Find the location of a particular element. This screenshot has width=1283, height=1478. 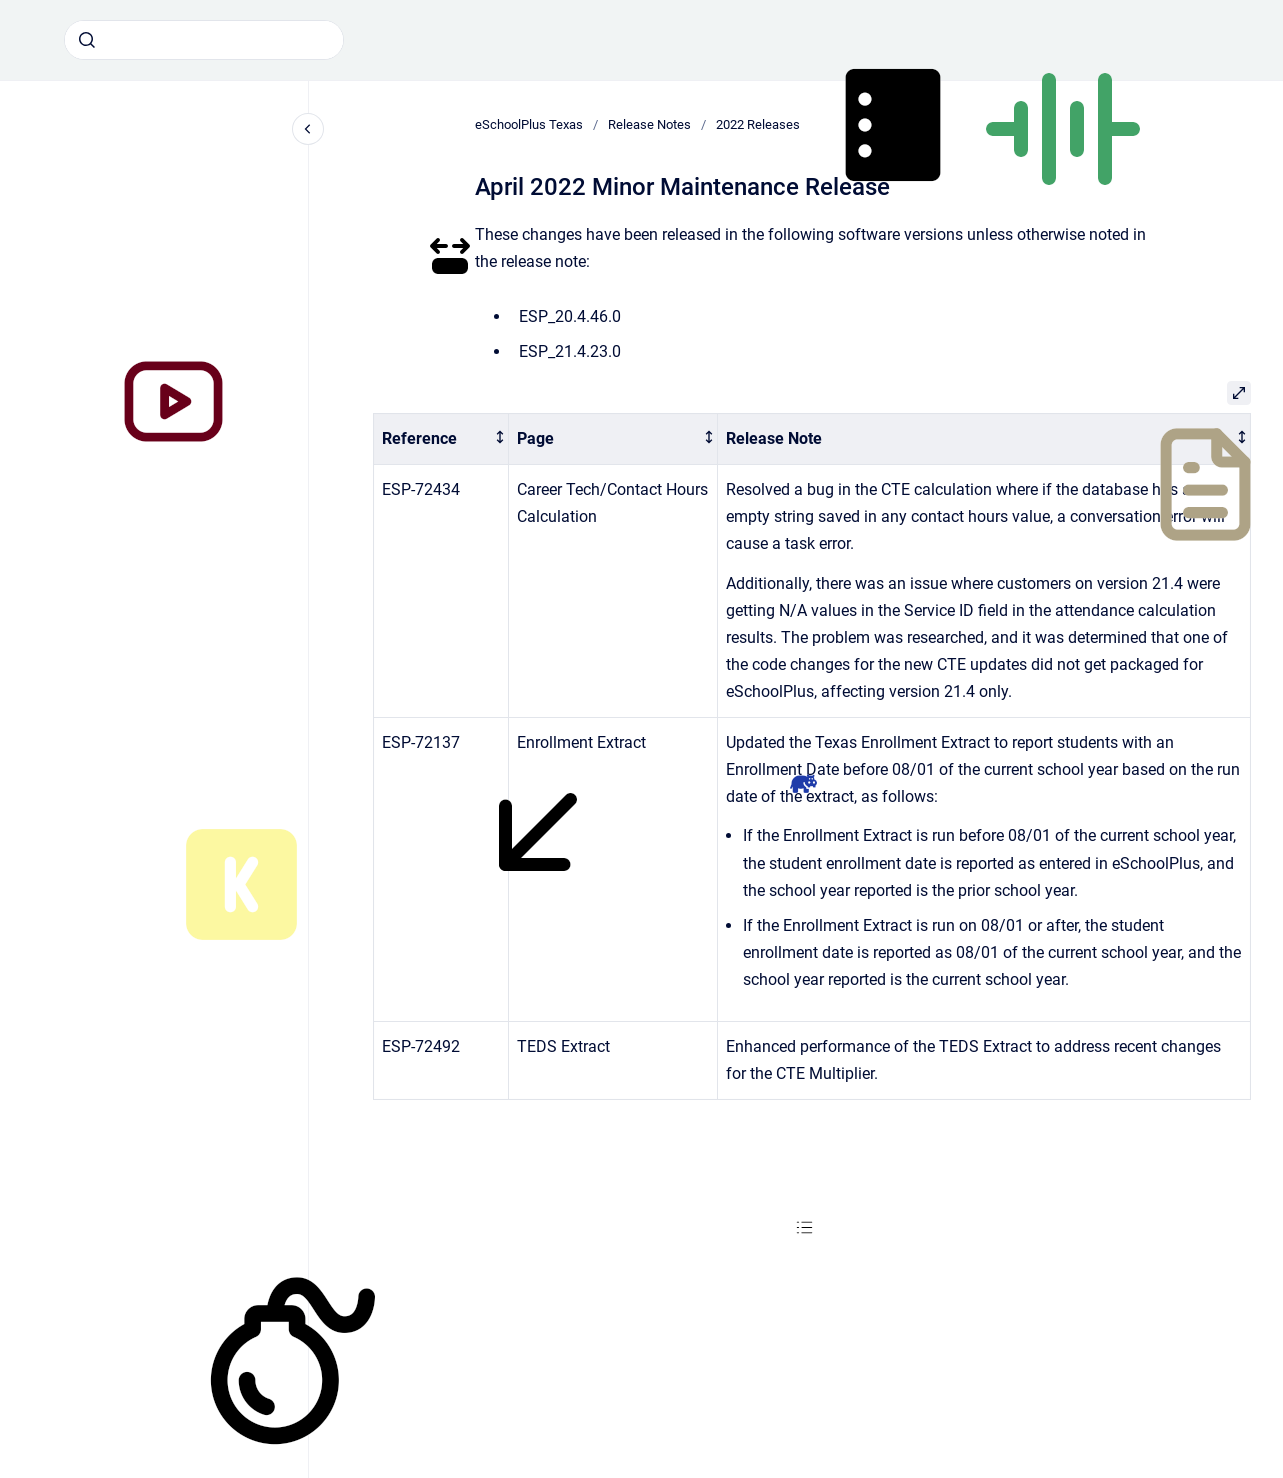

view document contents is located at coordinates (1205, 484).